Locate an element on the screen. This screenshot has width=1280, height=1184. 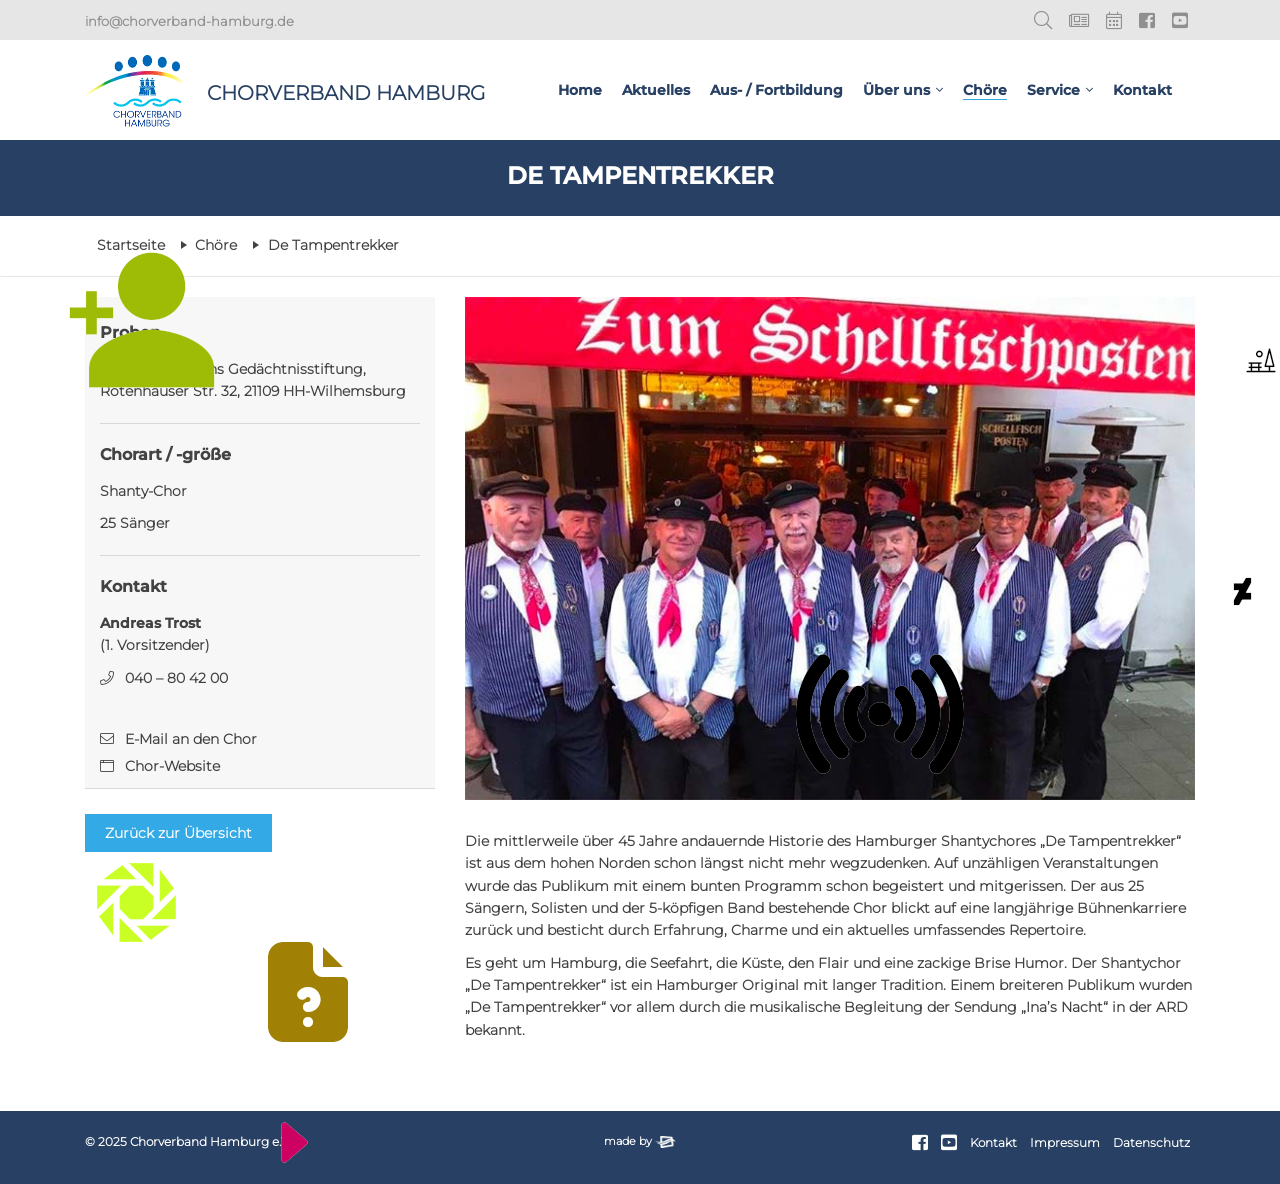
unrecognized file type is located at coordinates (308, 992).